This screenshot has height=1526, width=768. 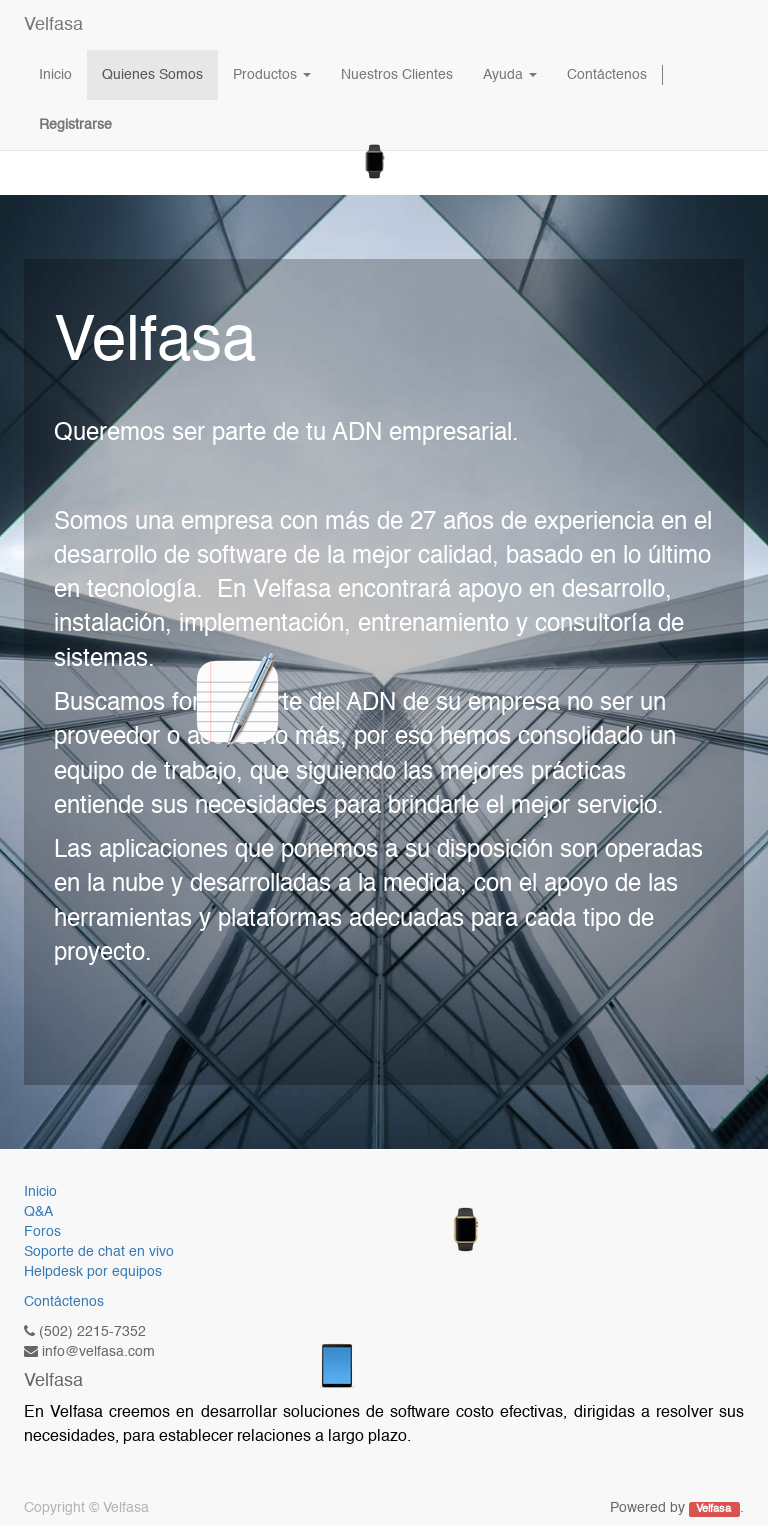 What do you see at coordinates (374, 161) in the screenshot?
I see `apple watch device icon` at bounding box center [374, 161].